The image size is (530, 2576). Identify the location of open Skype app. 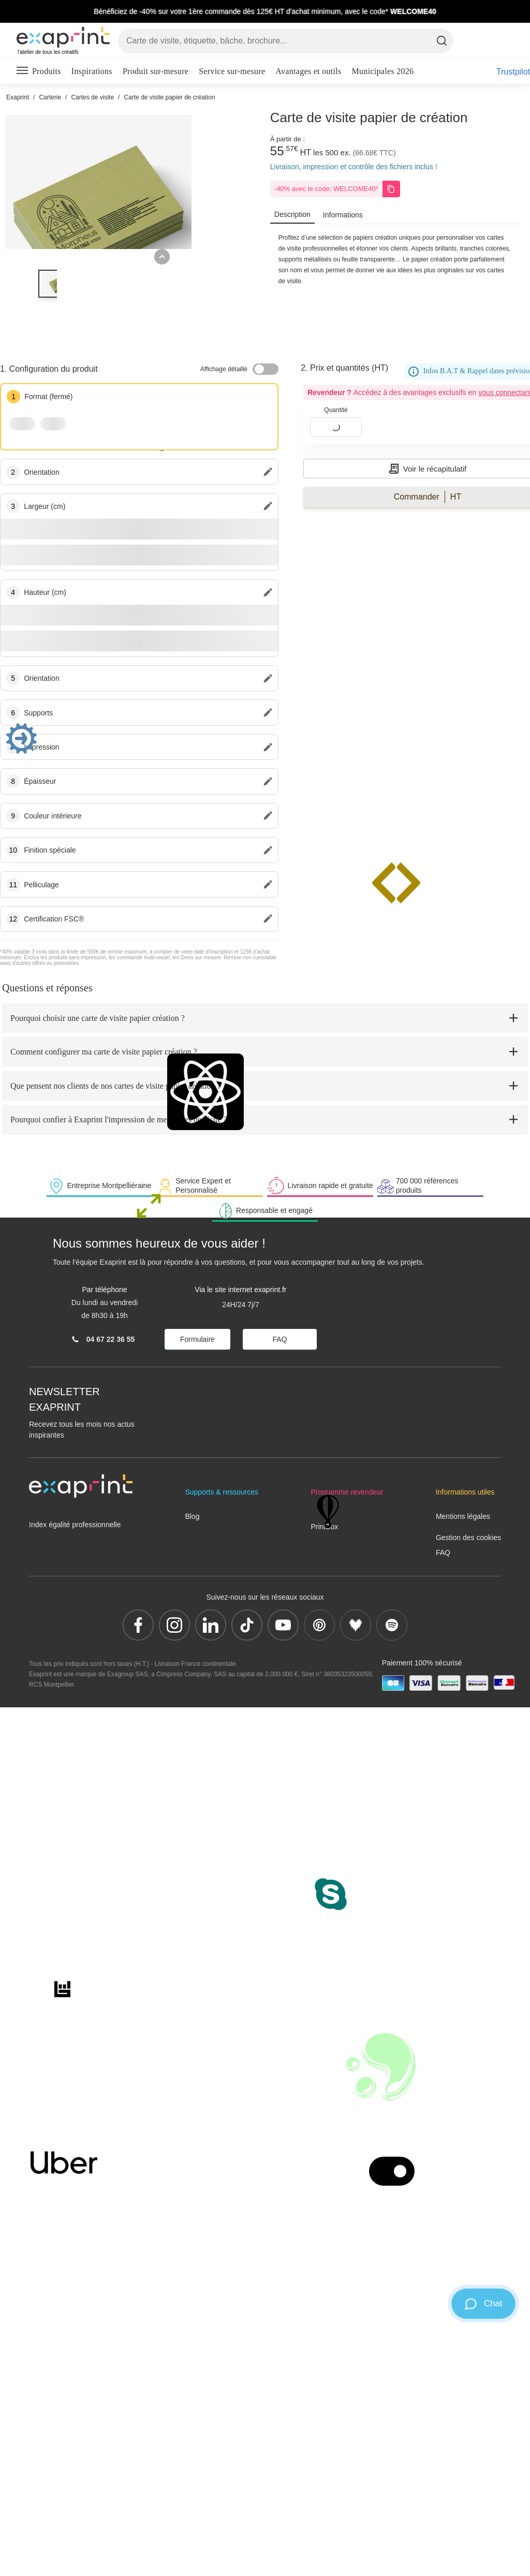
(331, 1894).